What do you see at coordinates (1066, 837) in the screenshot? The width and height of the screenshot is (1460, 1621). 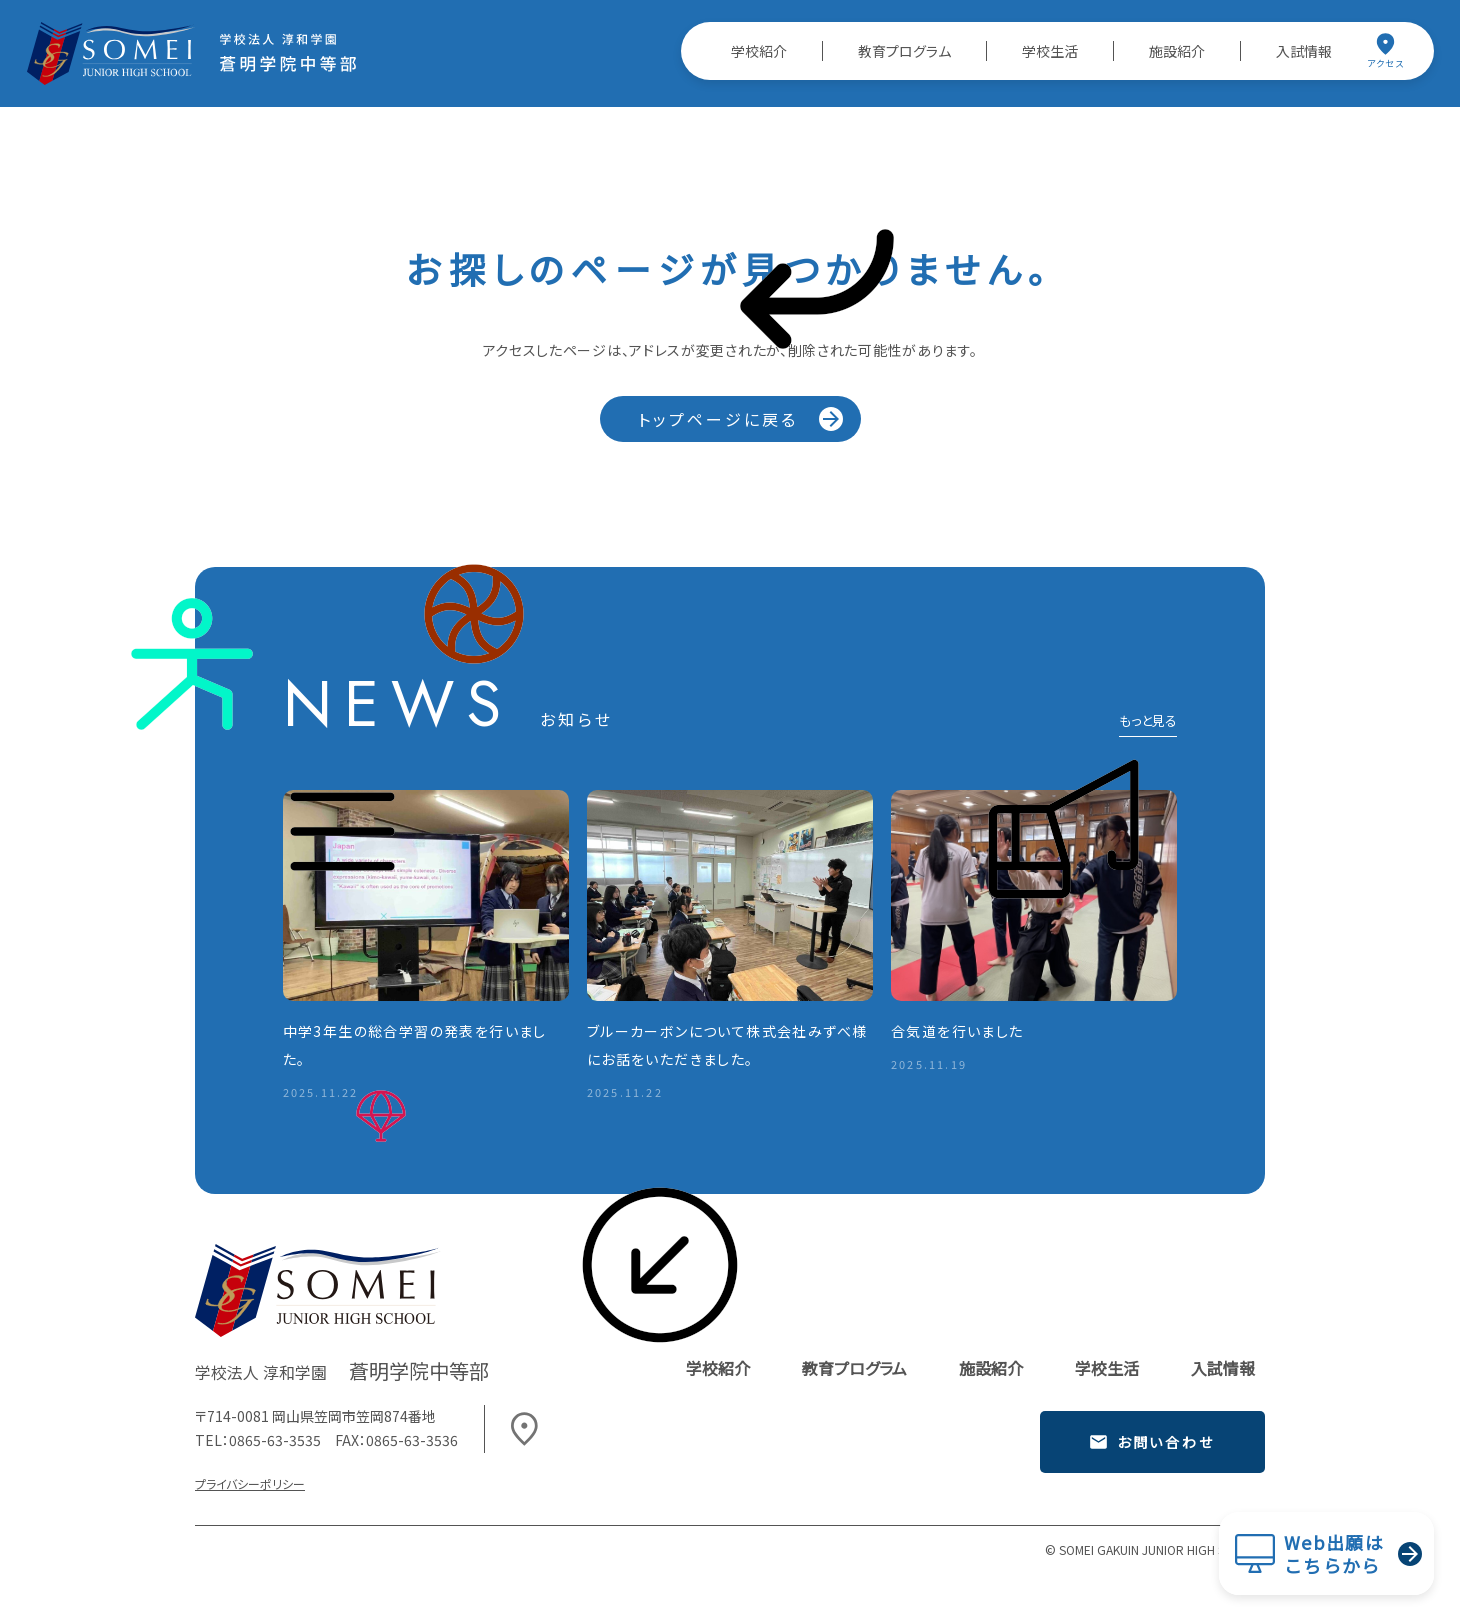 I see `construction or building-related feature` at bounding box center [1066, 837].